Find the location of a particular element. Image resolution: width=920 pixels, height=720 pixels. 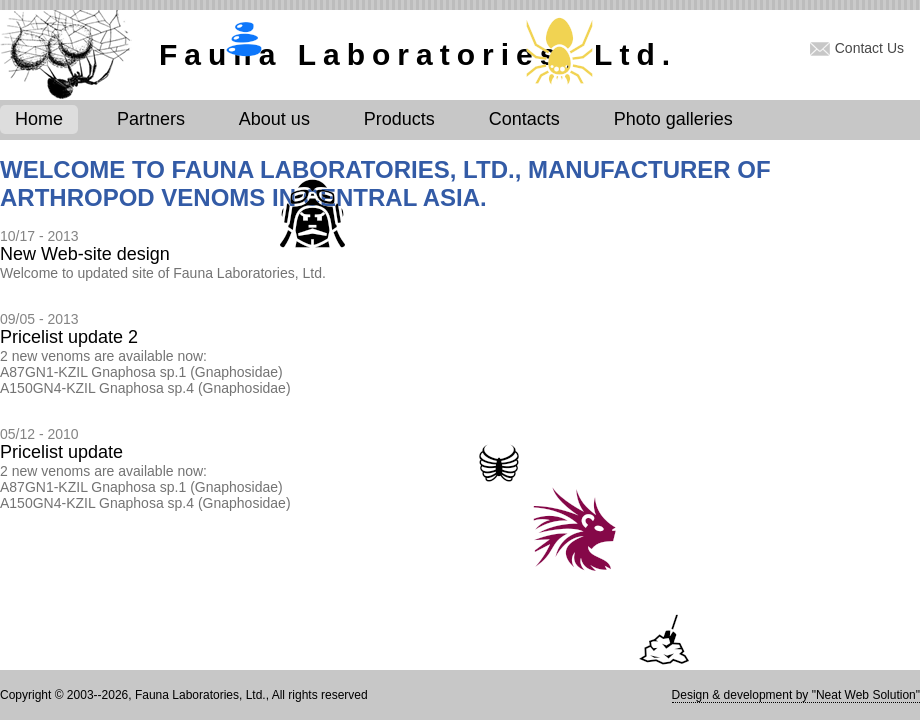

indicates spider or arachnid enemy type in game is located at coordinates (559, 50).